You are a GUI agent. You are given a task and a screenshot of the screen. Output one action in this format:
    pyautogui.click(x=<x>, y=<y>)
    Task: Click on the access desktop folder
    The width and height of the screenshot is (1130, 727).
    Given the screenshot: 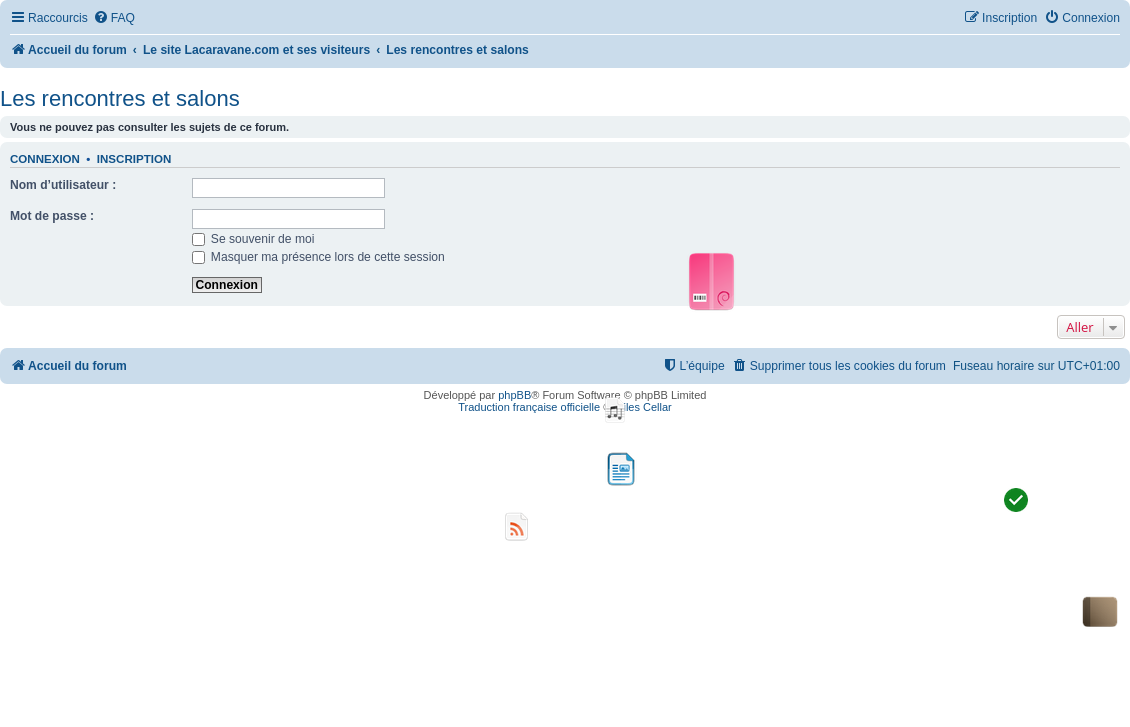 What is the action you would take?
    pyautogui.click(x=1100, y=611)
    